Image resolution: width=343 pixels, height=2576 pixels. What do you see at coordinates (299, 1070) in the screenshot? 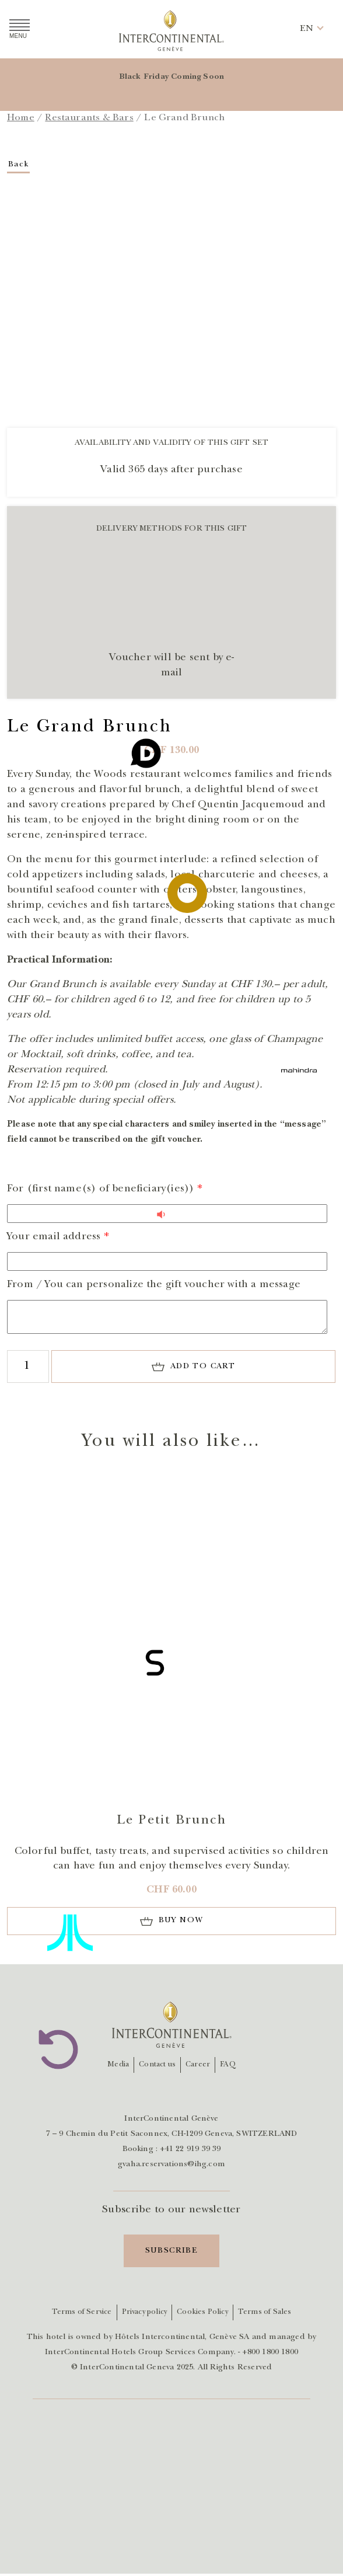
I see `Mahindra company logo` at bounding box center [299, 1070].